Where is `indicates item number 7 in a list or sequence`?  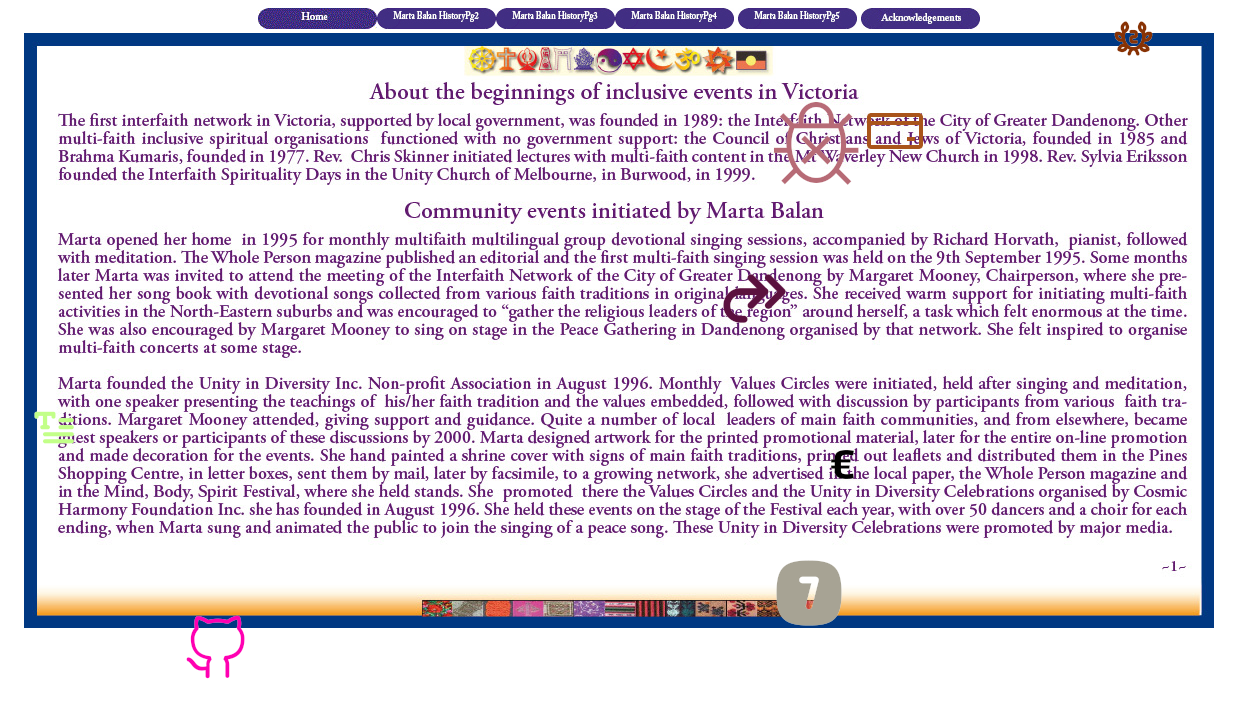 indicates item number 7 in a list or sequence is located at coordinates (809, 593).